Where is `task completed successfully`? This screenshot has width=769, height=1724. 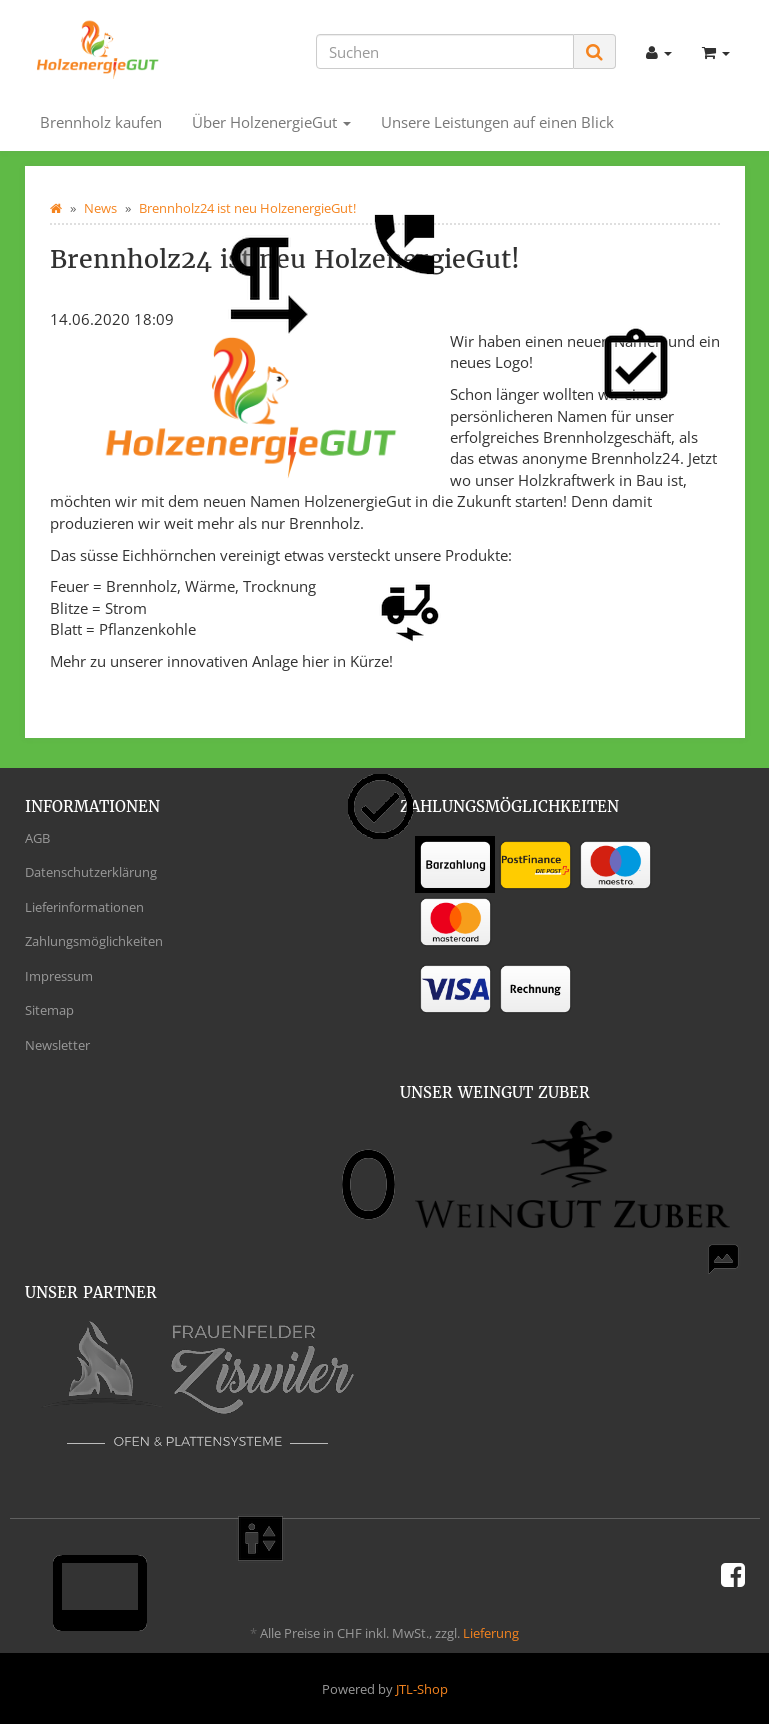 task completed successfully is located at coordinates (636, 367).